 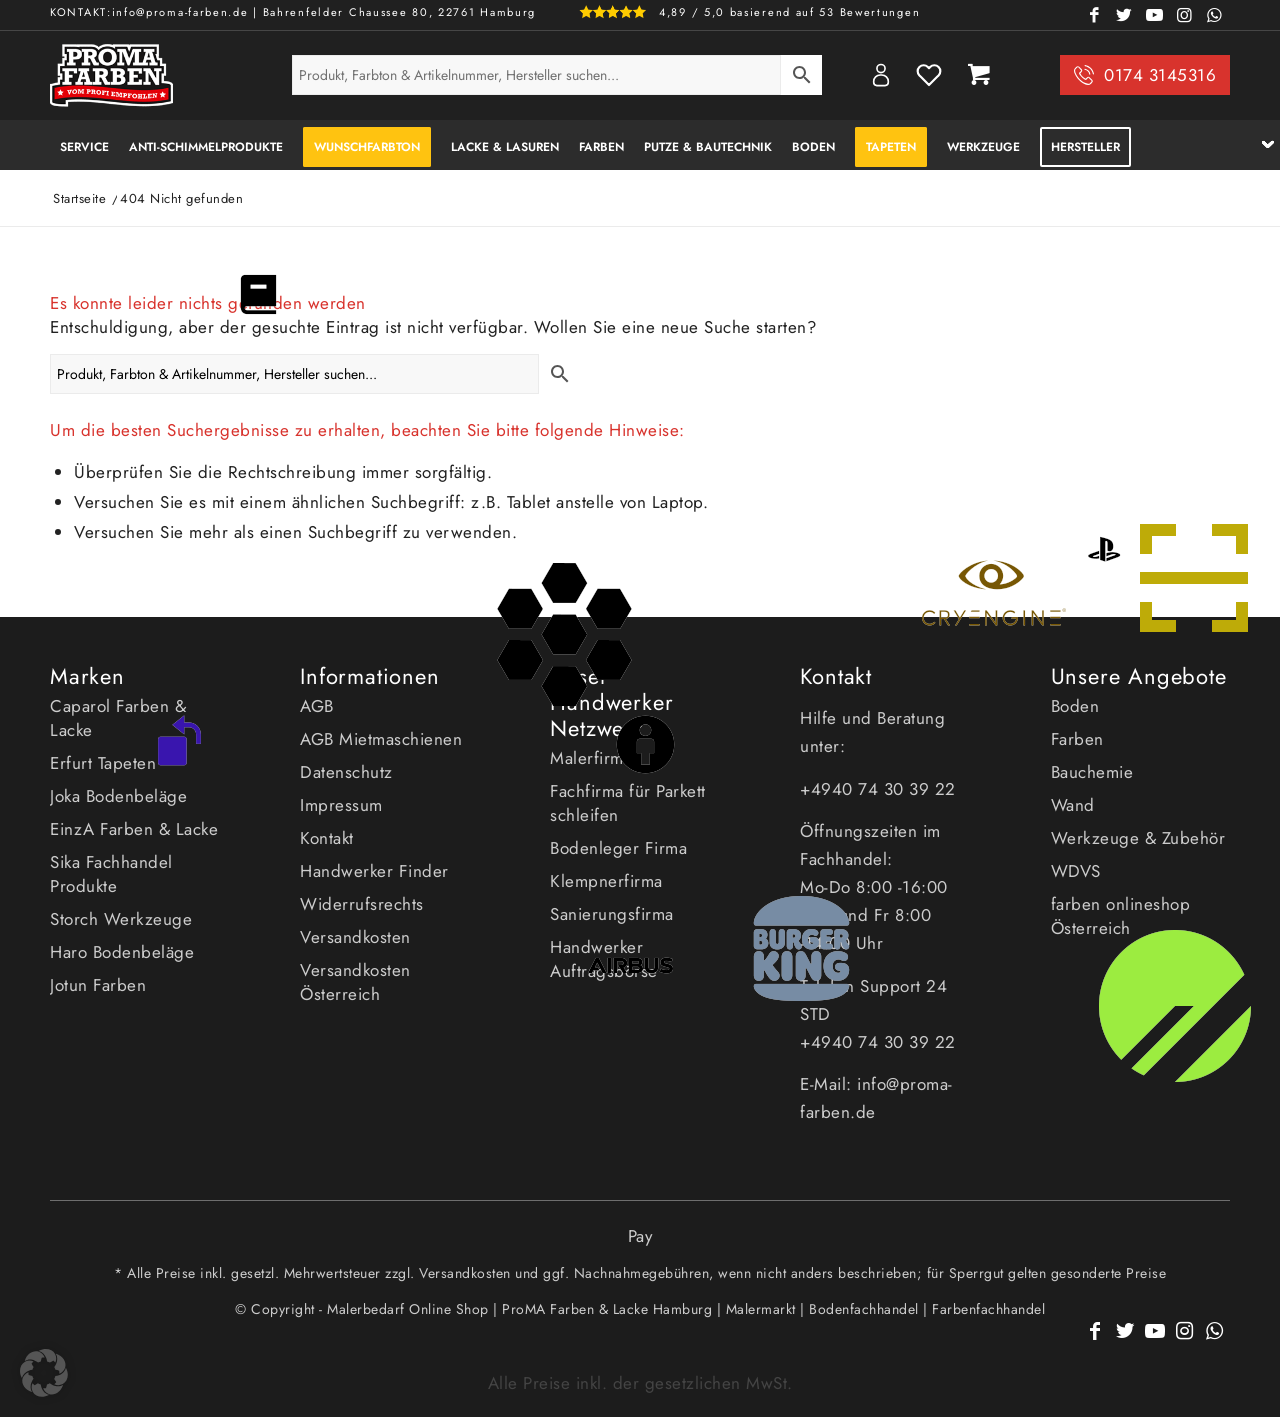 I want to click on visit the CryEngine website or documentation, so click(x=994, y=593).